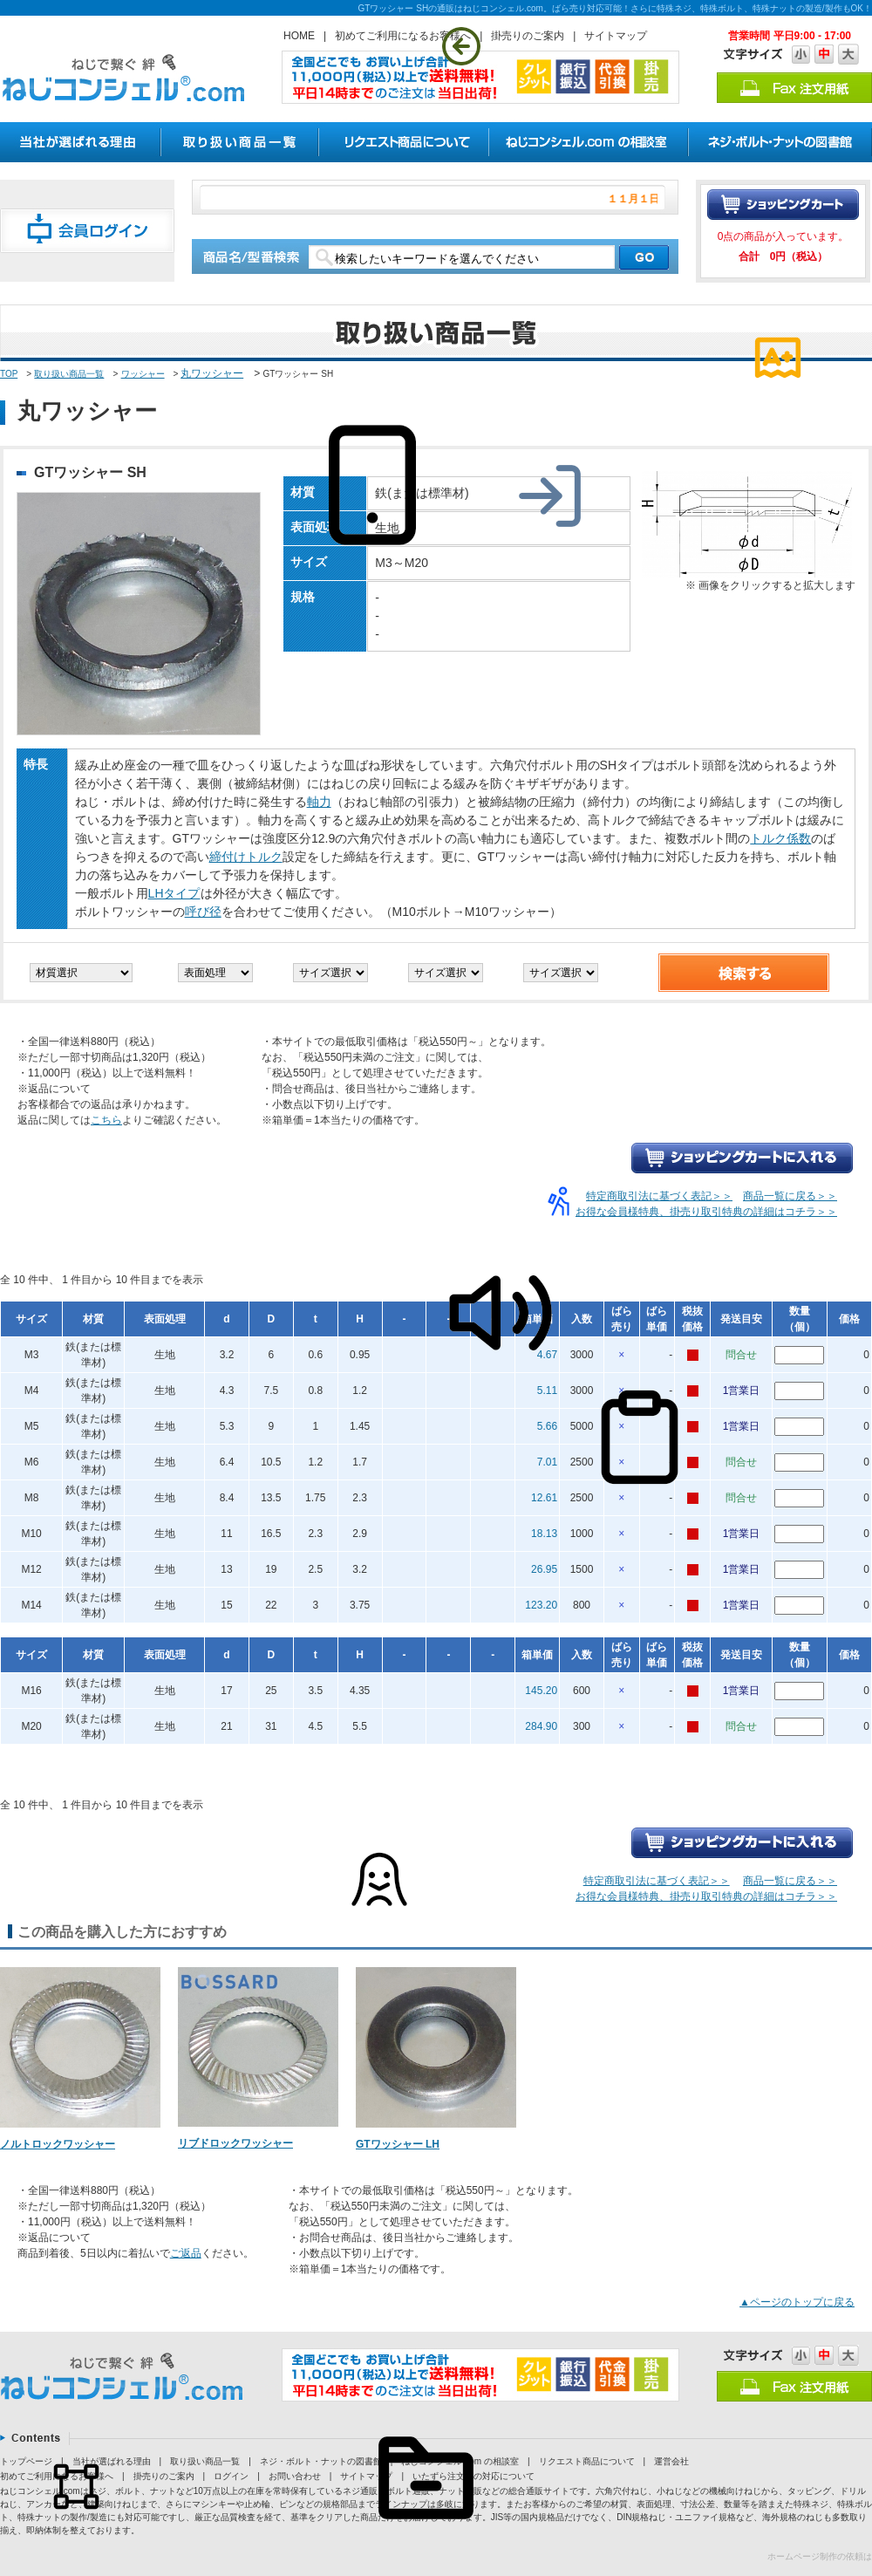  I want to click on go back to the previous screen, so click(461, 46).